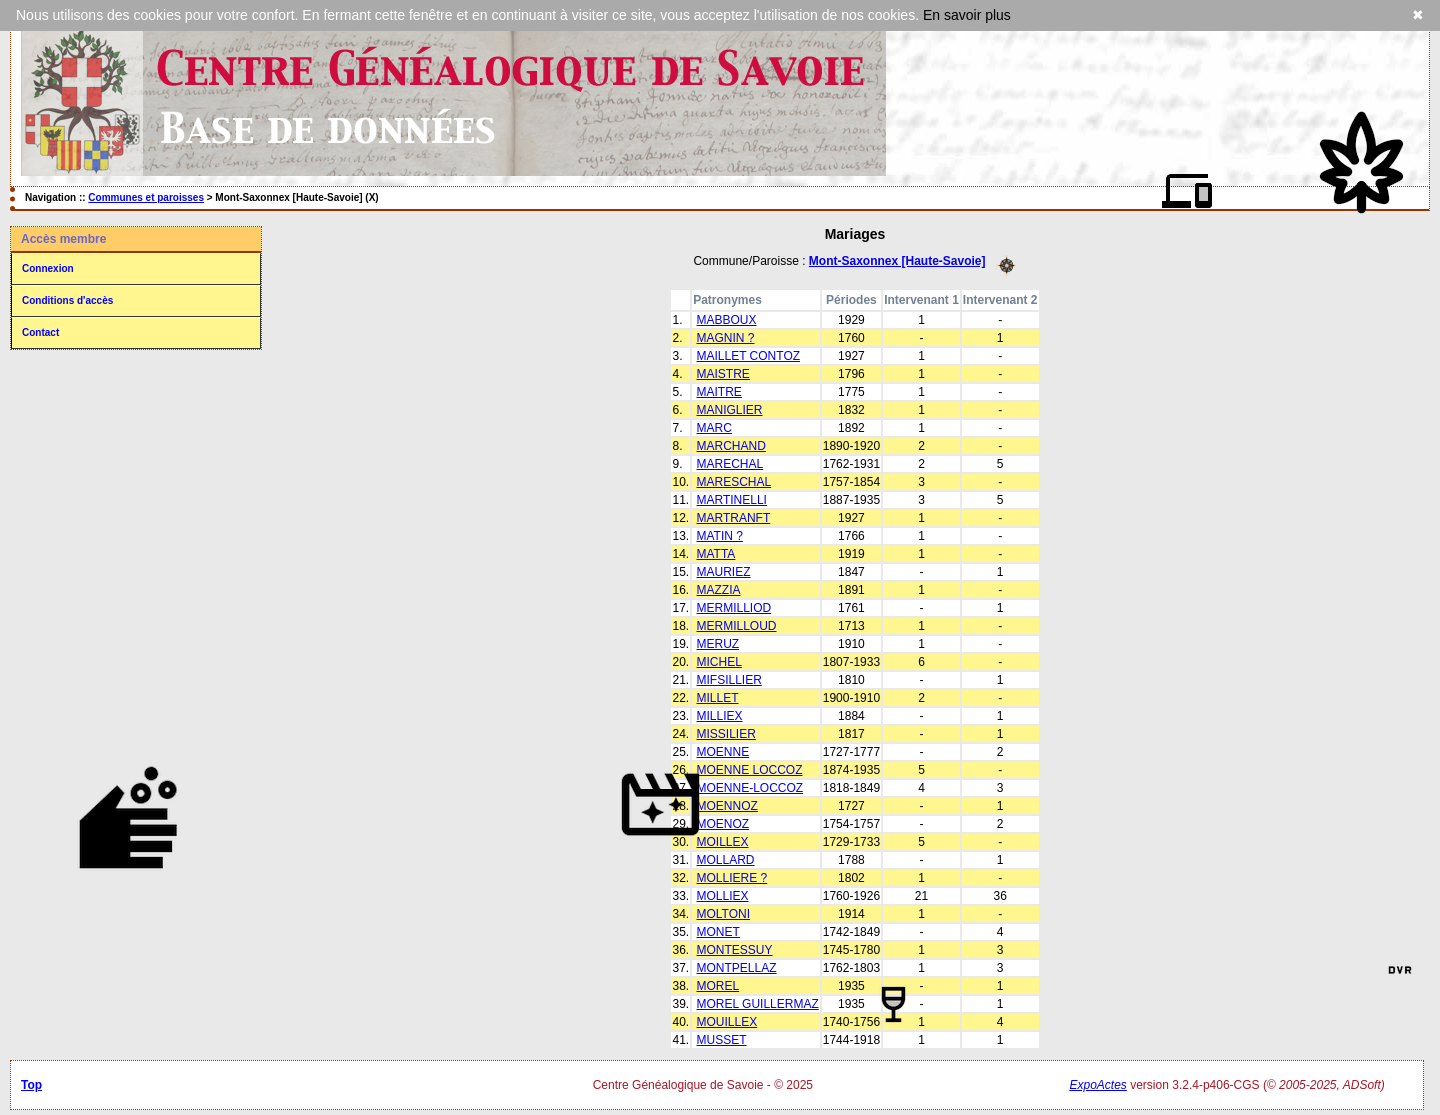  Describe the element at coordinates (660, 804) in the screenshot. I see `apply filters or effects to a video` at that location.